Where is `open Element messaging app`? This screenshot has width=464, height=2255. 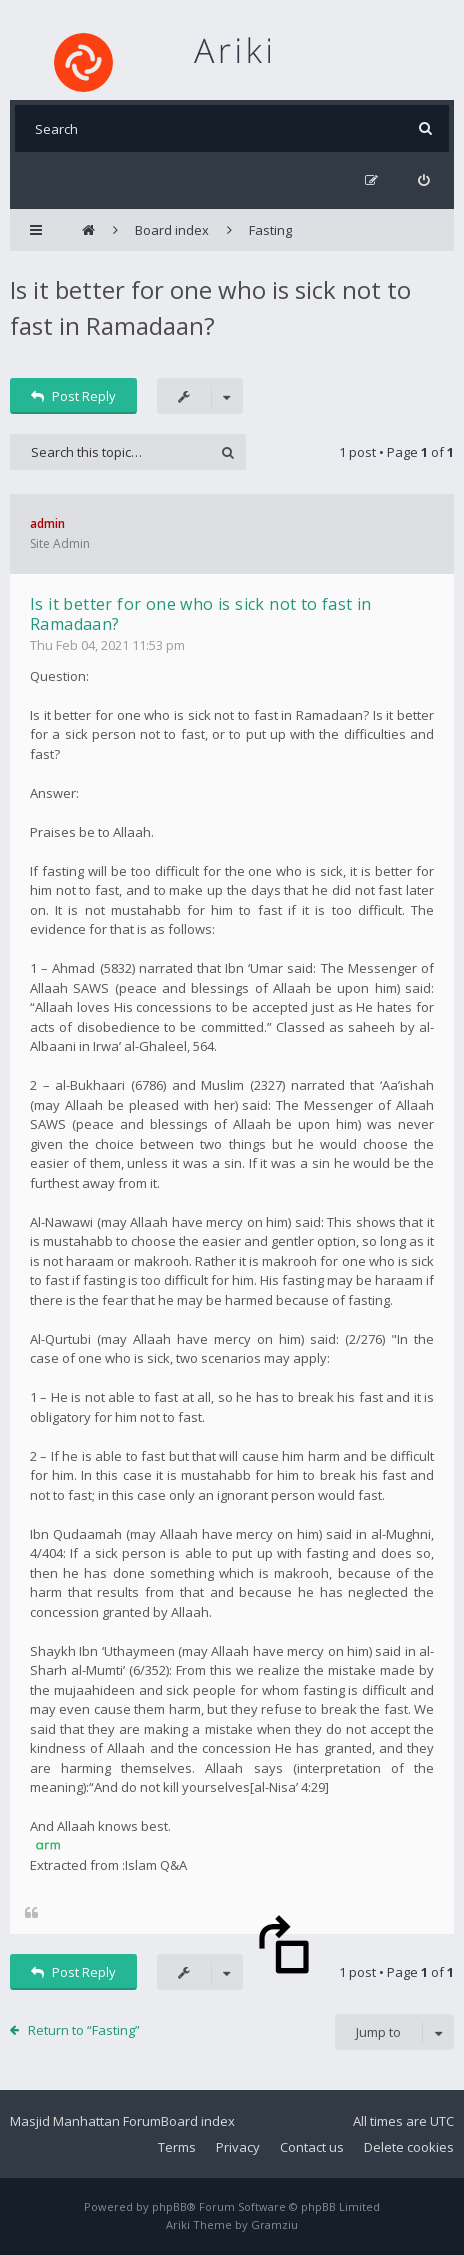 open Element messaging app is located at coordinates (83, 62).